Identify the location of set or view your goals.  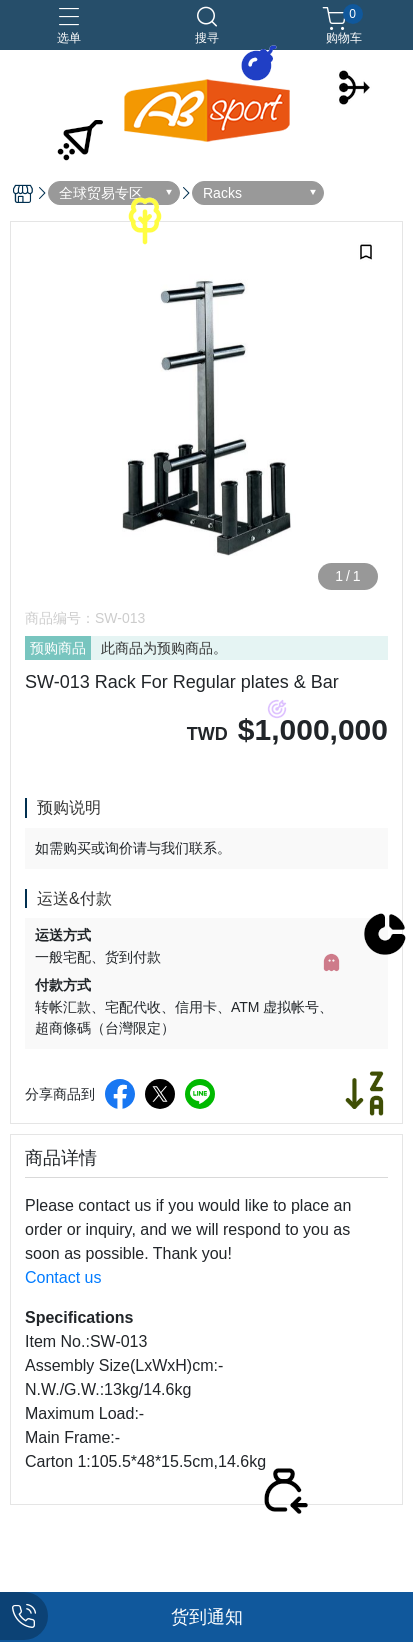
(277, 709).